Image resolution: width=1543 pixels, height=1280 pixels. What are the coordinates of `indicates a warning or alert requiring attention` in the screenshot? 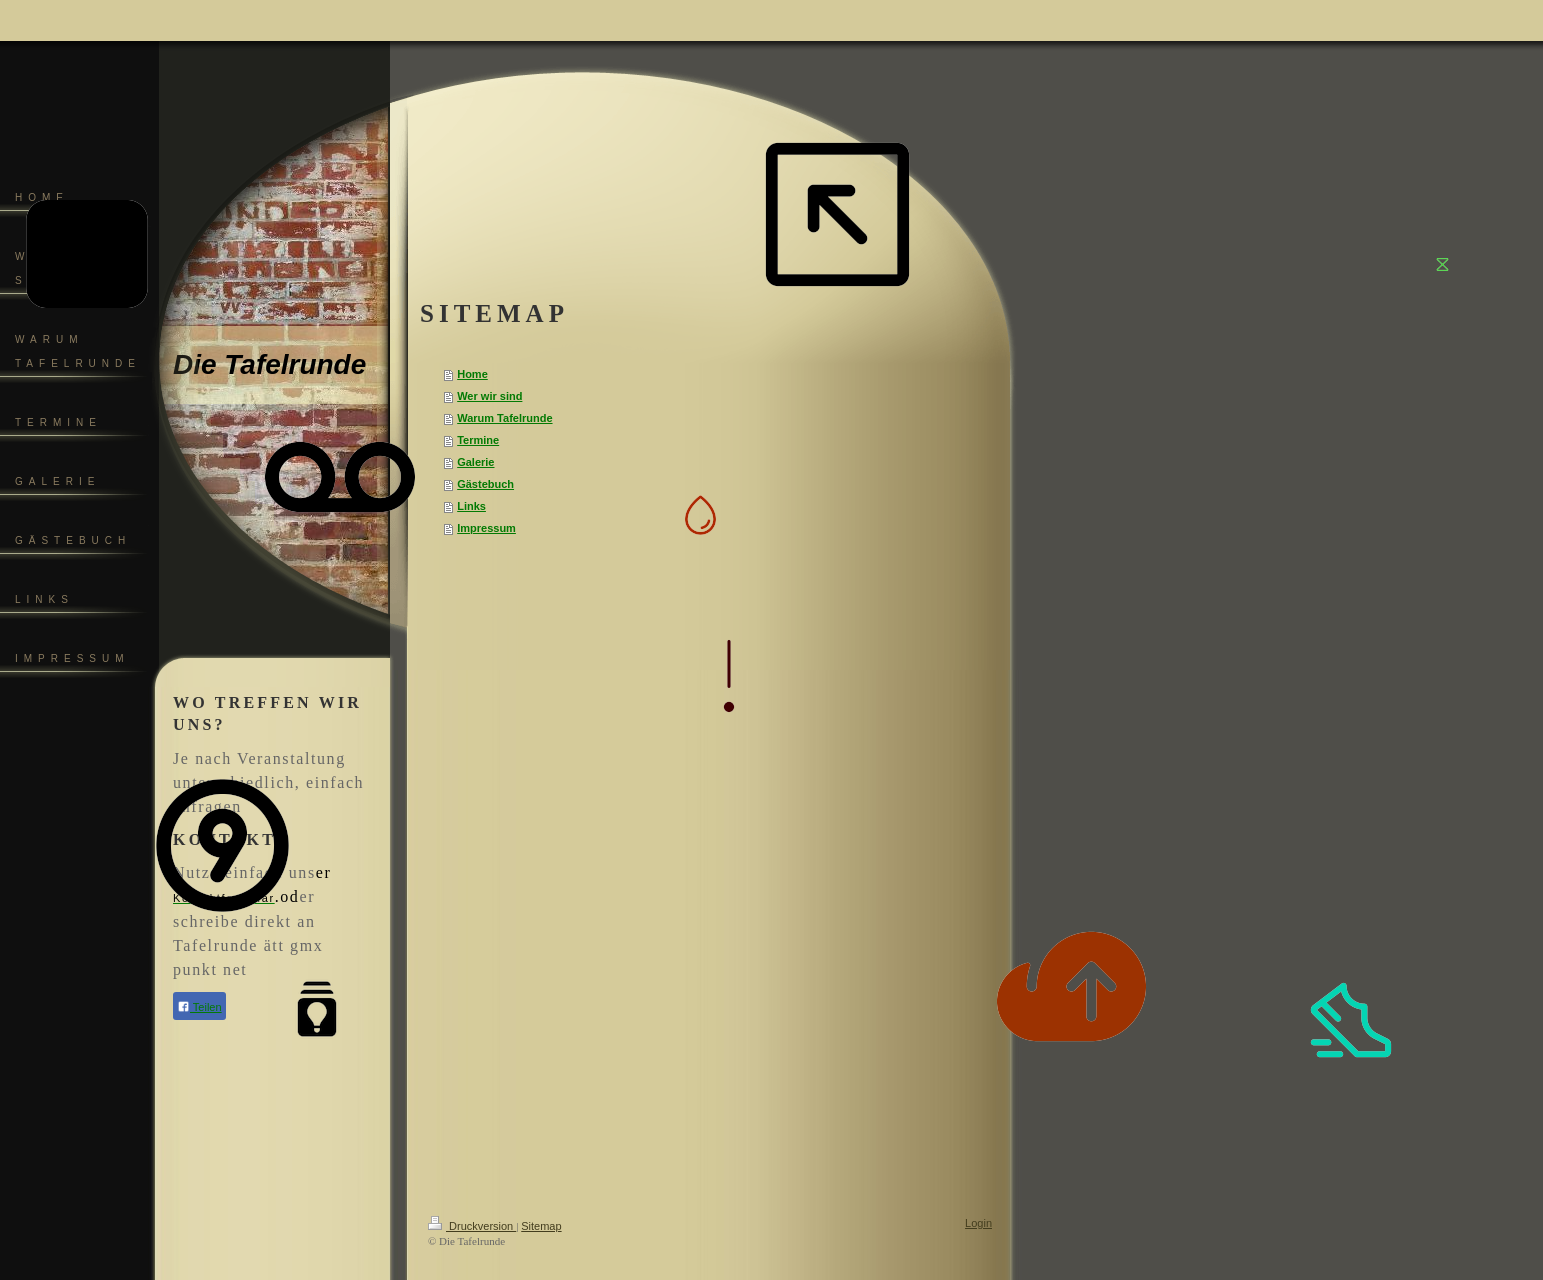 It's located at (729, 676).